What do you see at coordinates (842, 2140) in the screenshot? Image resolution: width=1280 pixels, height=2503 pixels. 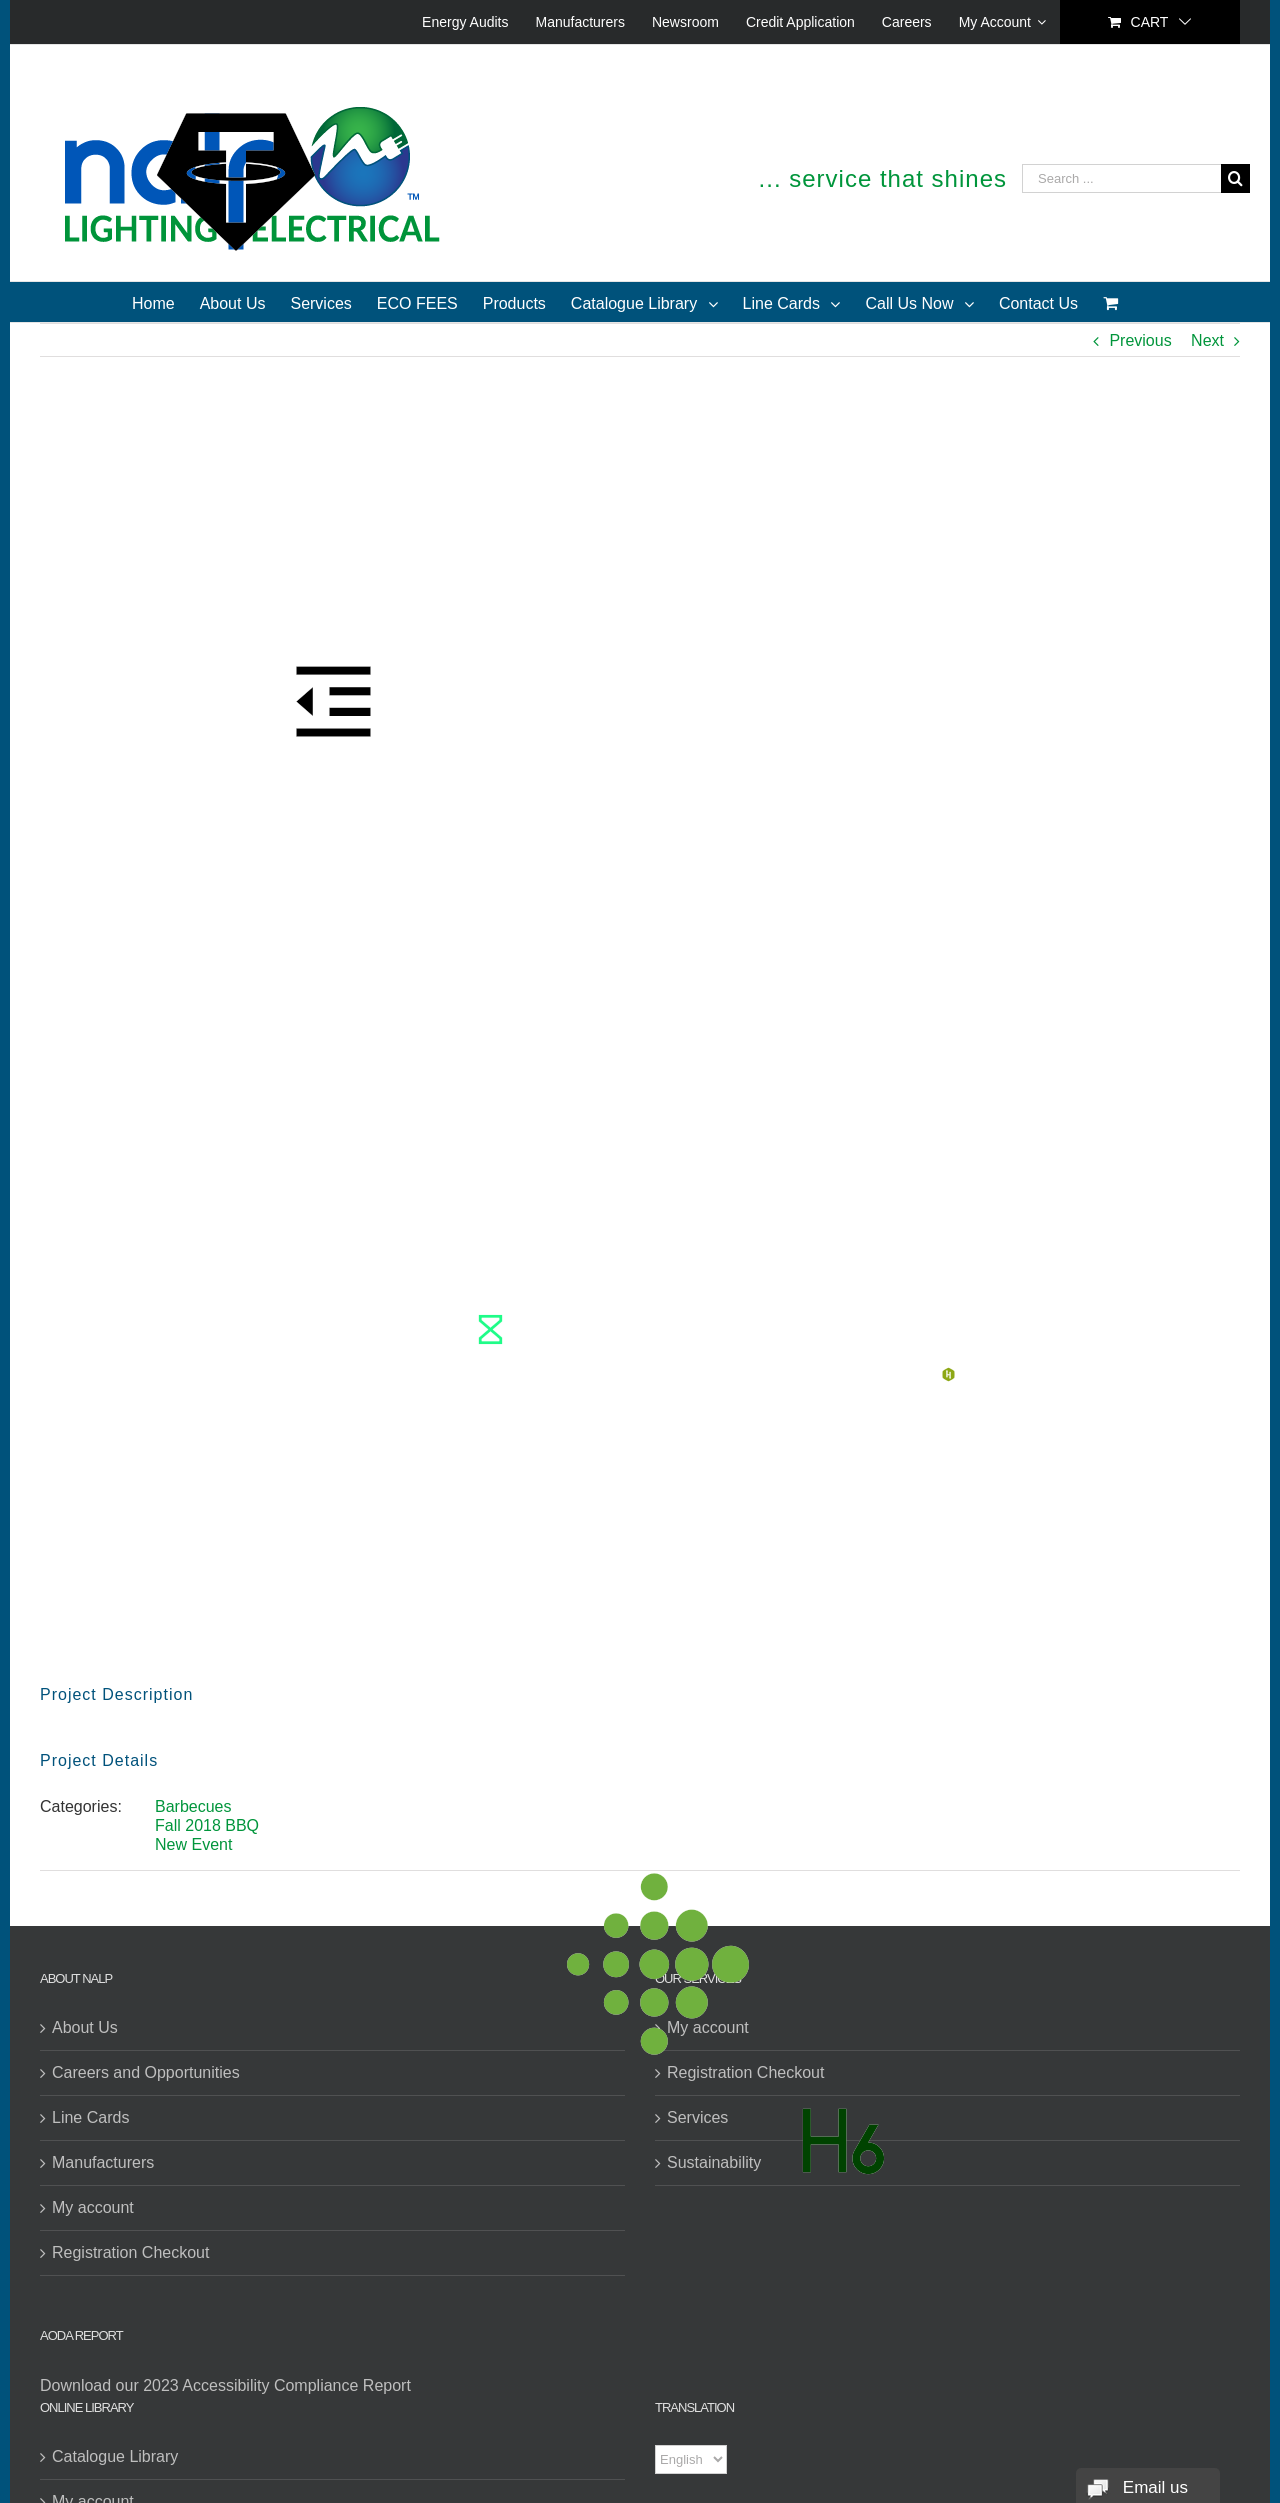 I see `format text as heading level 6` at bounding box center [842, 2140].